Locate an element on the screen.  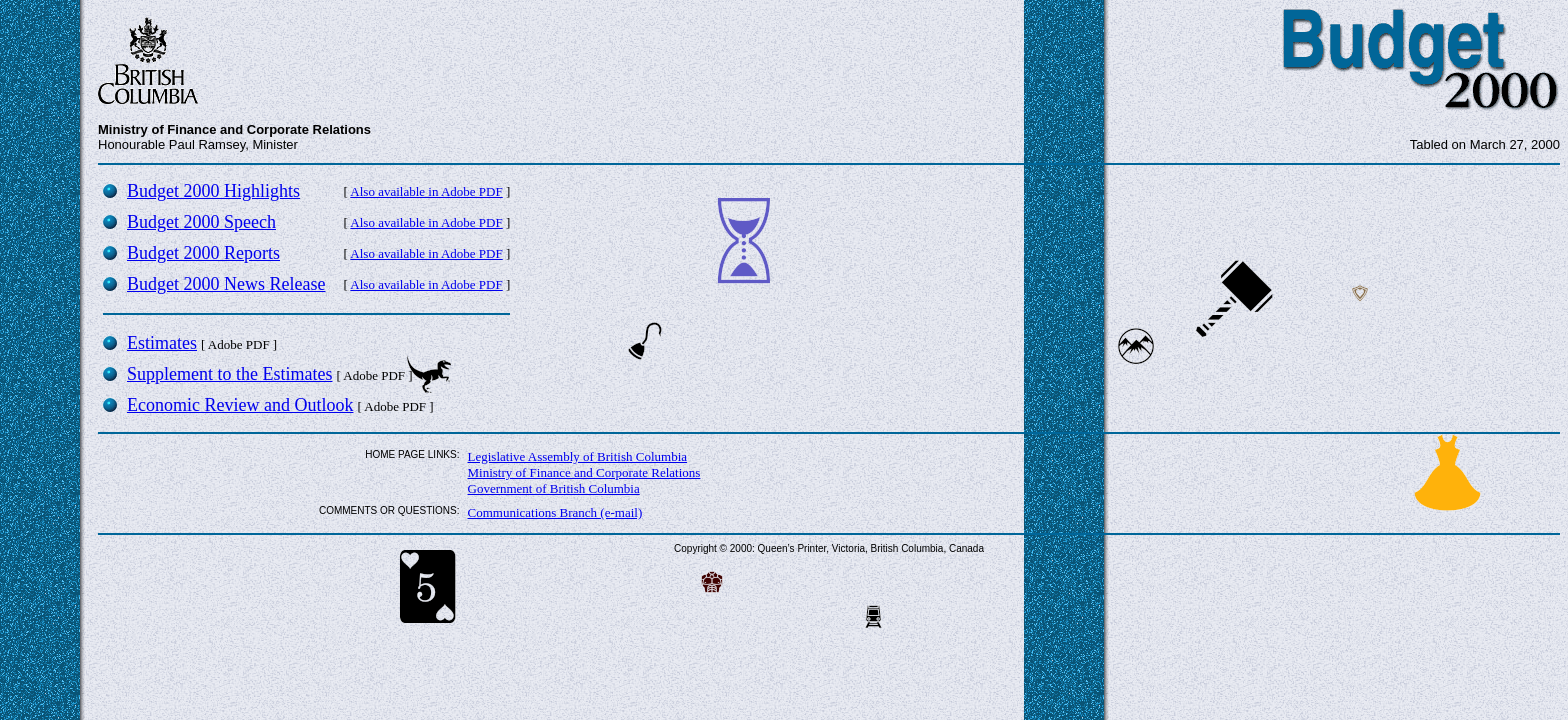
dinosaur or prehistoric creature category in a game is located at coordinates (429, 374).